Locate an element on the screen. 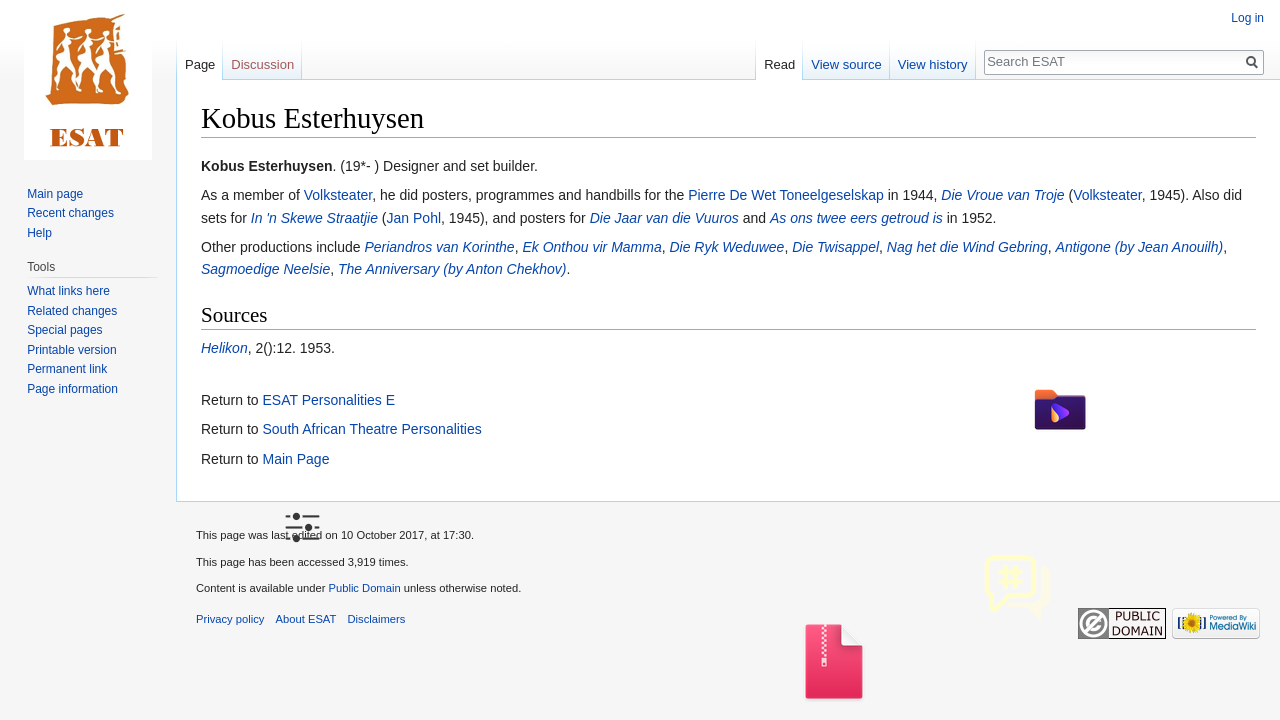 The height and width of the screenshot is (720, 1280). a compressed postscript file is located at coordinates (834, 663).